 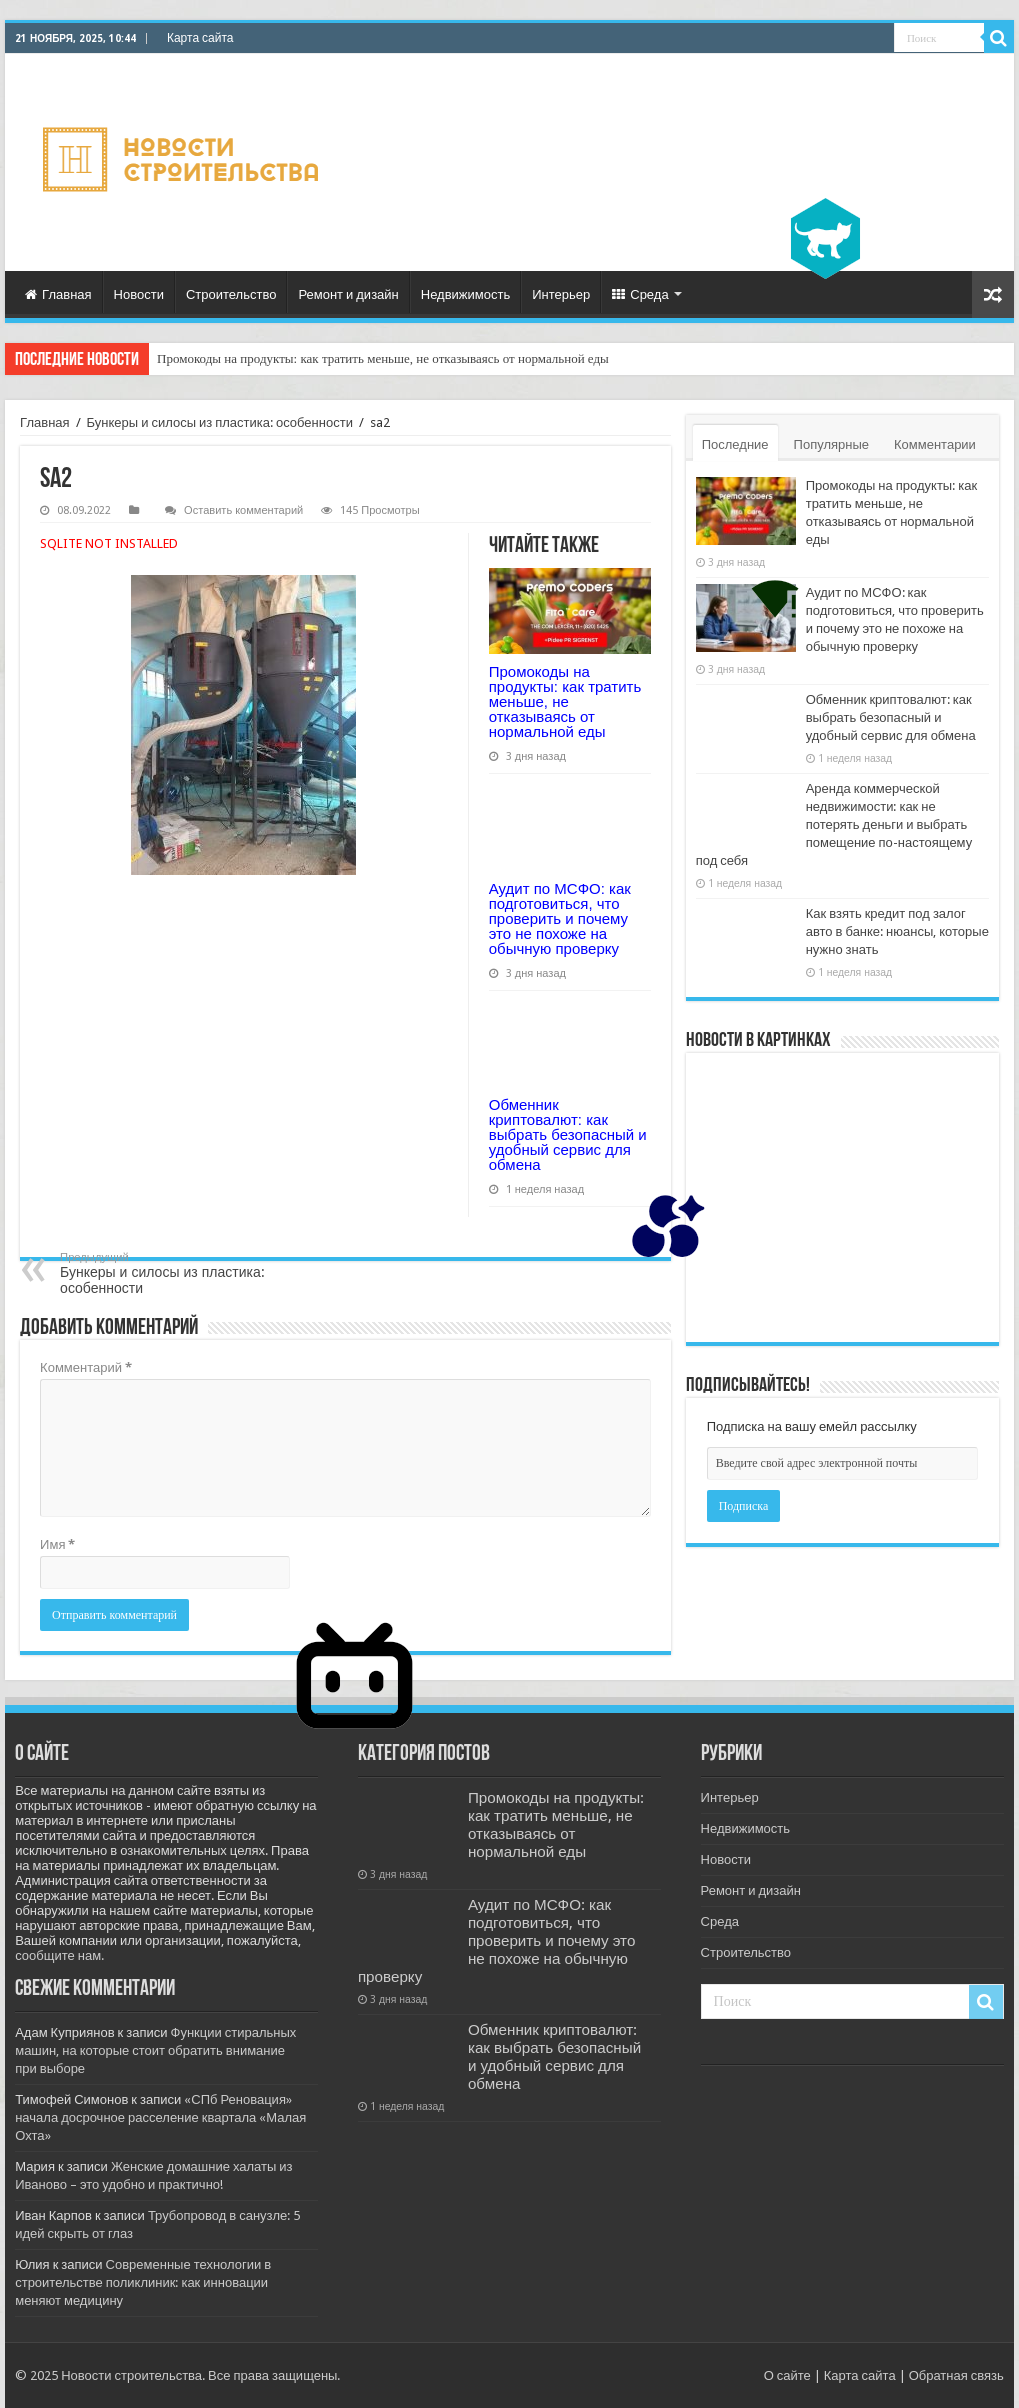 What do you see at coordinates (775, 599) in the screenshot?
I see `indicates a wifi connection error` at bounding box center [775, 599].